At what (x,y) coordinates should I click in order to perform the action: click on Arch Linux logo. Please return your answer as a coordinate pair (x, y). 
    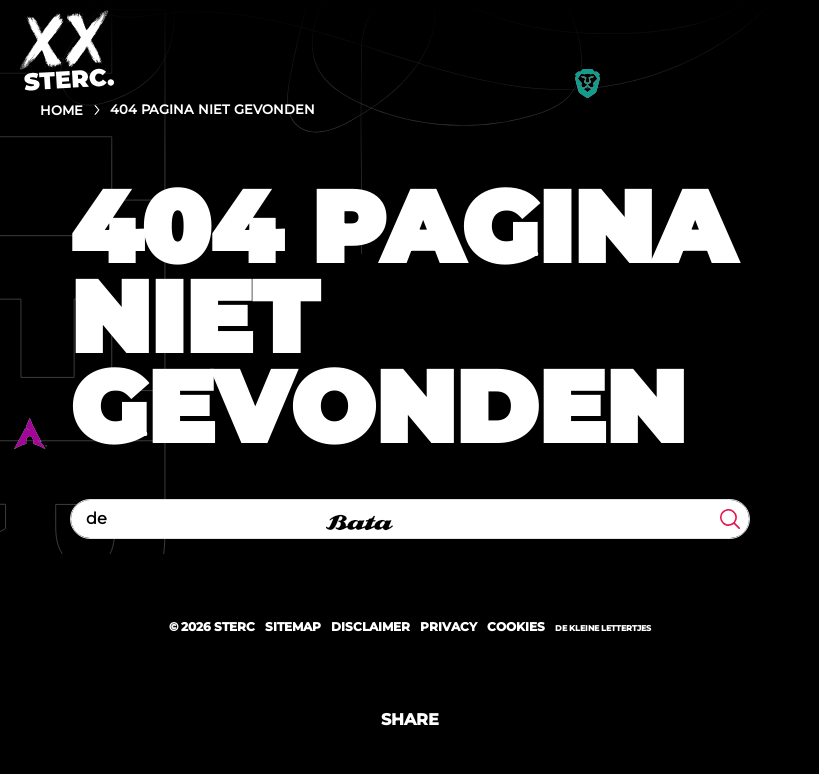
    Looking at the image, I should click on (30, 433).